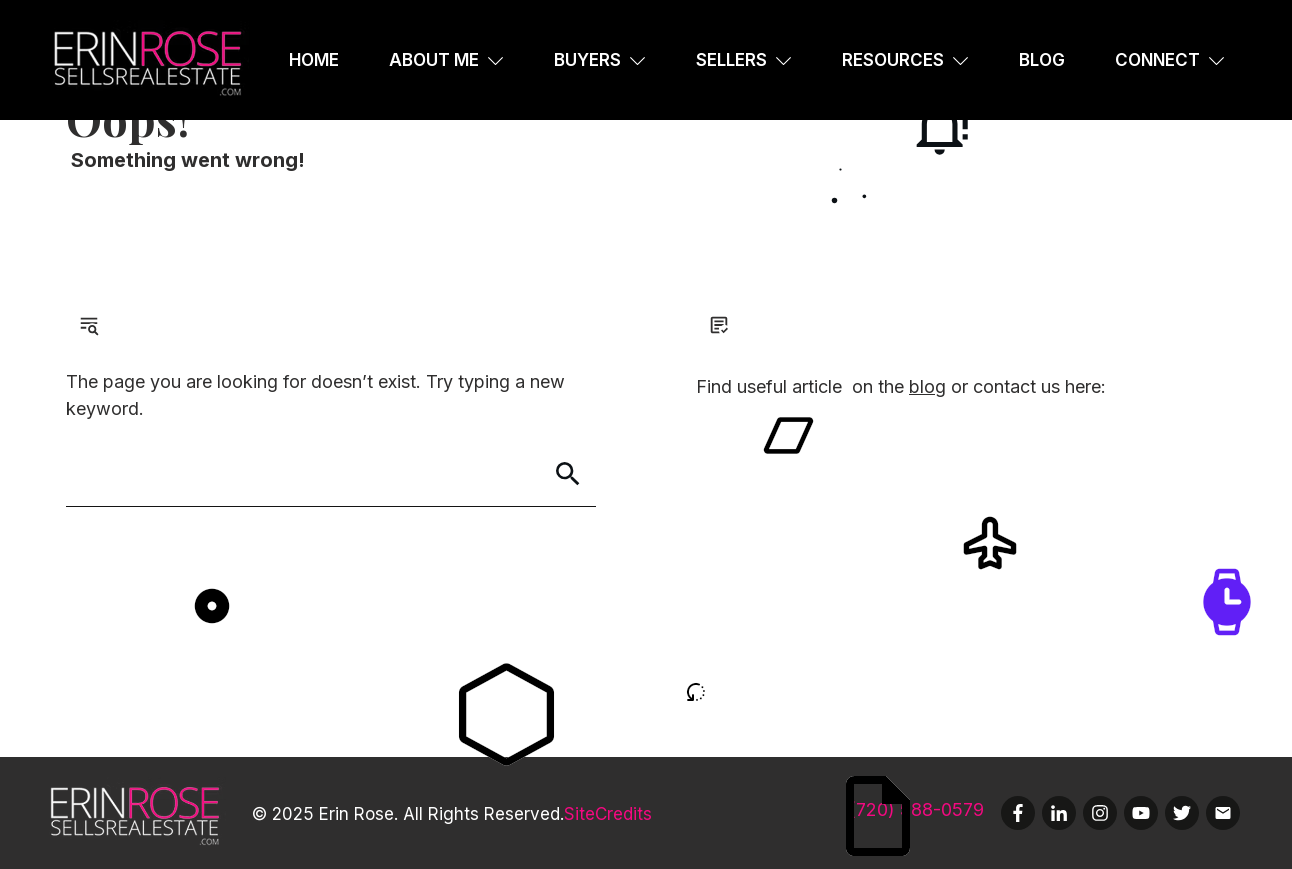 The image size is (1292, 869). What do you see at coordinates (1227, 602) in the screenshot?
I see `view time or clock settings` at bounding box center [1227, 602].